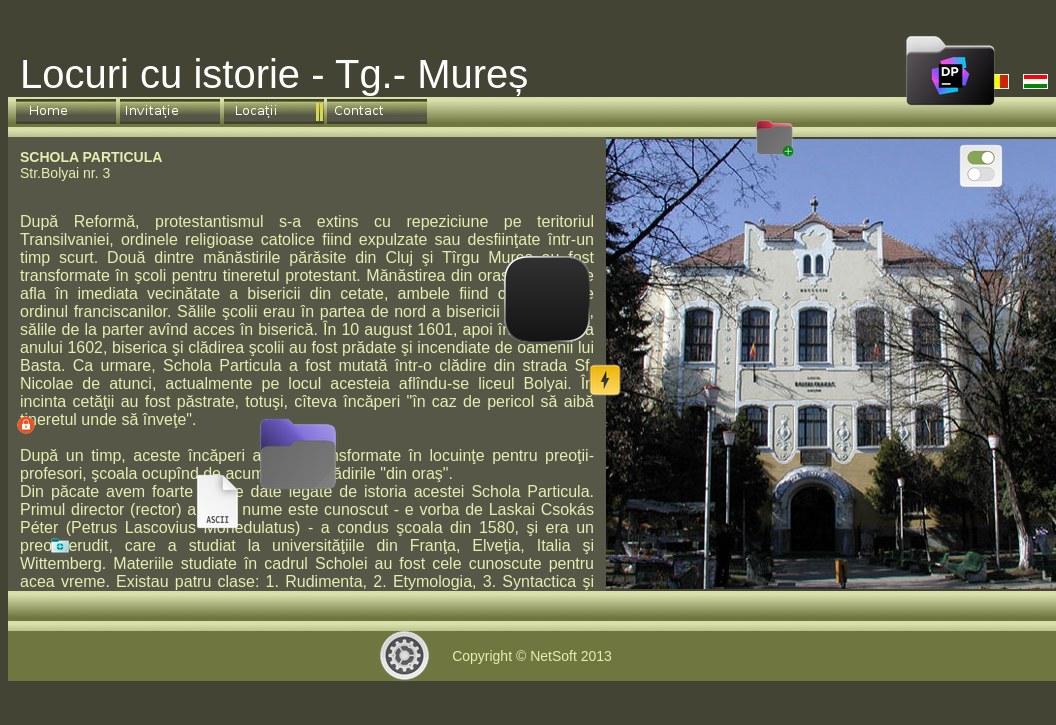 This screenshot has width=1056, height=725. Describe the element at coordinates (774, 137) in the screenshot. I see `create a new folder` at that location.